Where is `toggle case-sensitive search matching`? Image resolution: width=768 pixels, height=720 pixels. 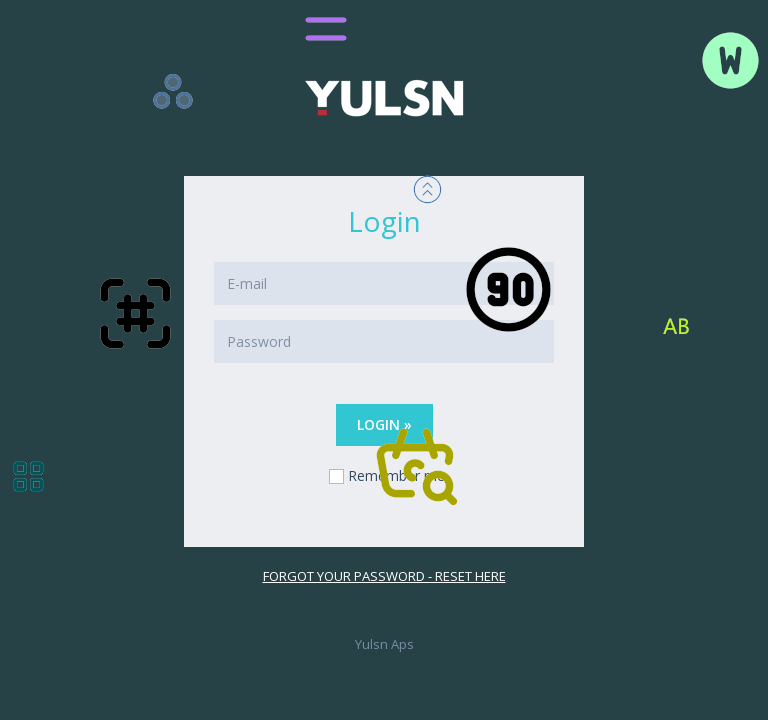 toggle case-sensitive search matching is located at coordinates (676, 328).